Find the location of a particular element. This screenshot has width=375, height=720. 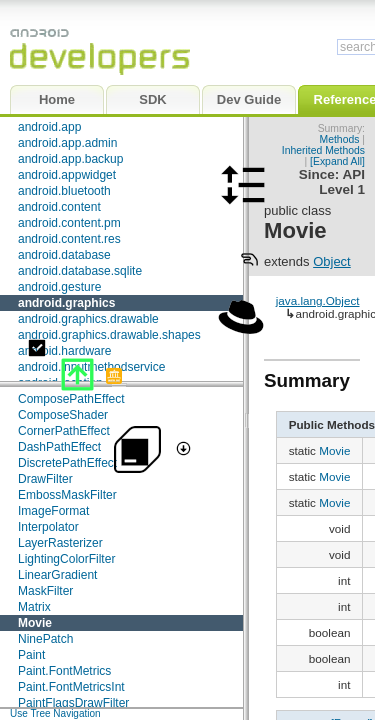

indicates a selected or completed item is located at coordinates (37, 348).